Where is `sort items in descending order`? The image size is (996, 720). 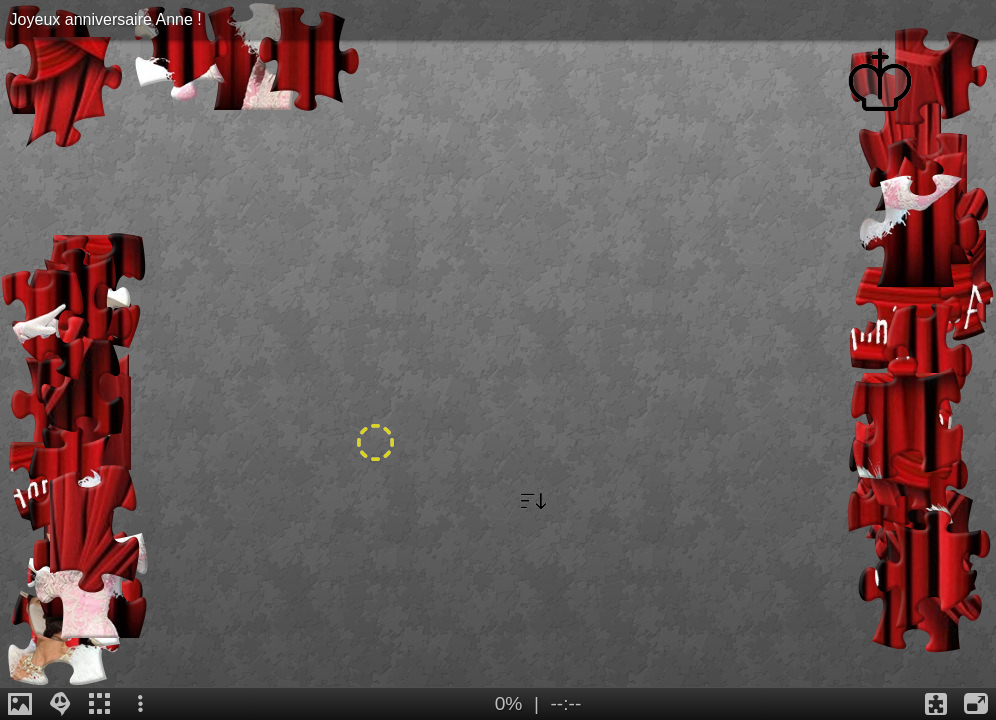
sort items in descending order is located at coordinates (533, 500).